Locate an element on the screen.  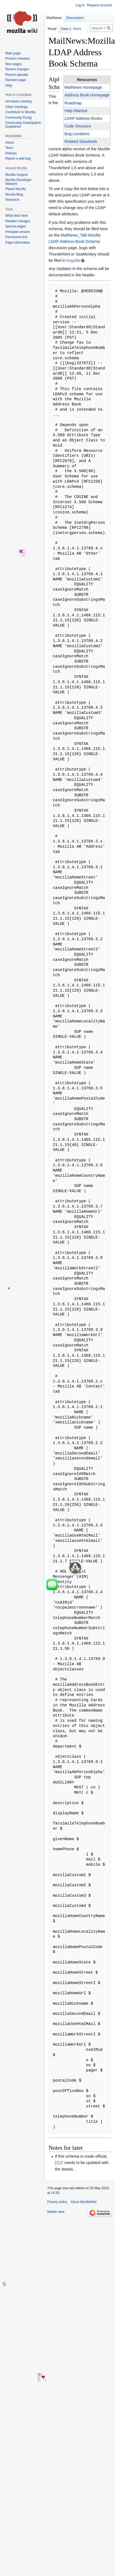
open solitaire card game is located at coordinates (42, 2377).